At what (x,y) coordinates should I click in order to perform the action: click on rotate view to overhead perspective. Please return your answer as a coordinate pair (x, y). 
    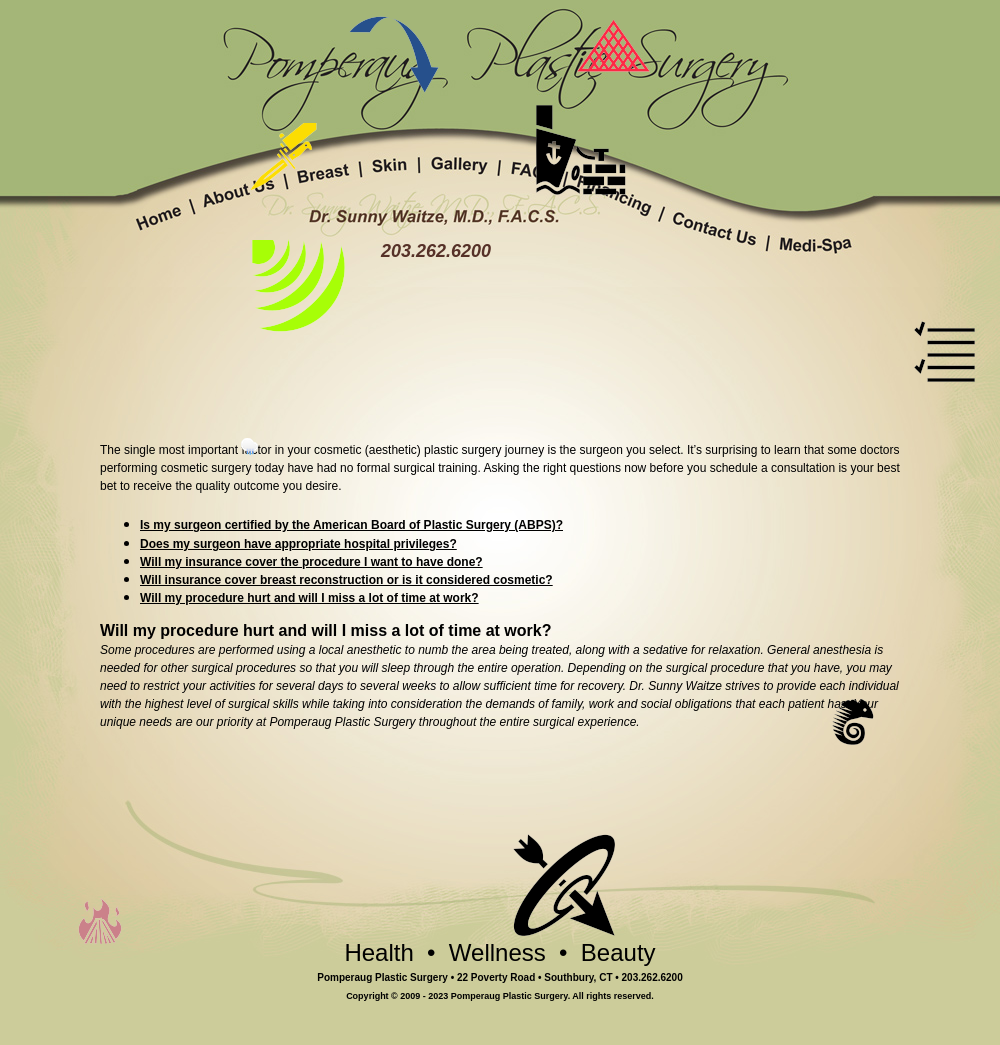
    Looking at the image, I should click on (393, 54).